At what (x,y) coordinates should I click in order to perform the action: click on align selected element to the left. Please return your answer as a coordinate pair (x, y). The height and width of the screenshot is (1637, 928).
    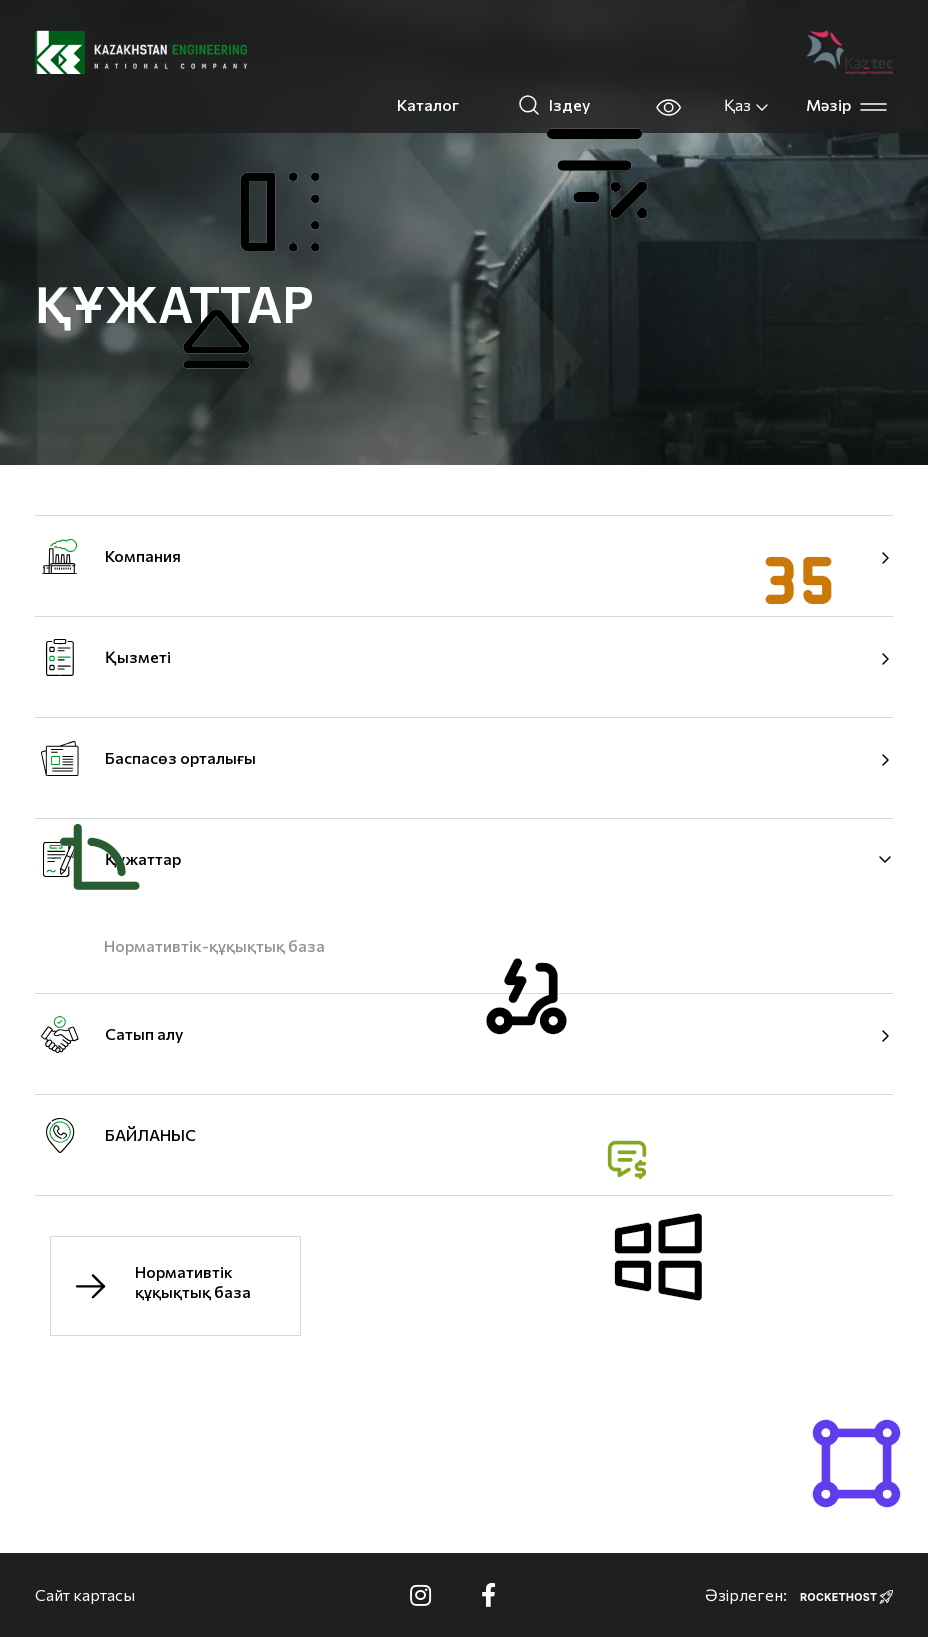
    Looking at the image, I should click on (280, 212).